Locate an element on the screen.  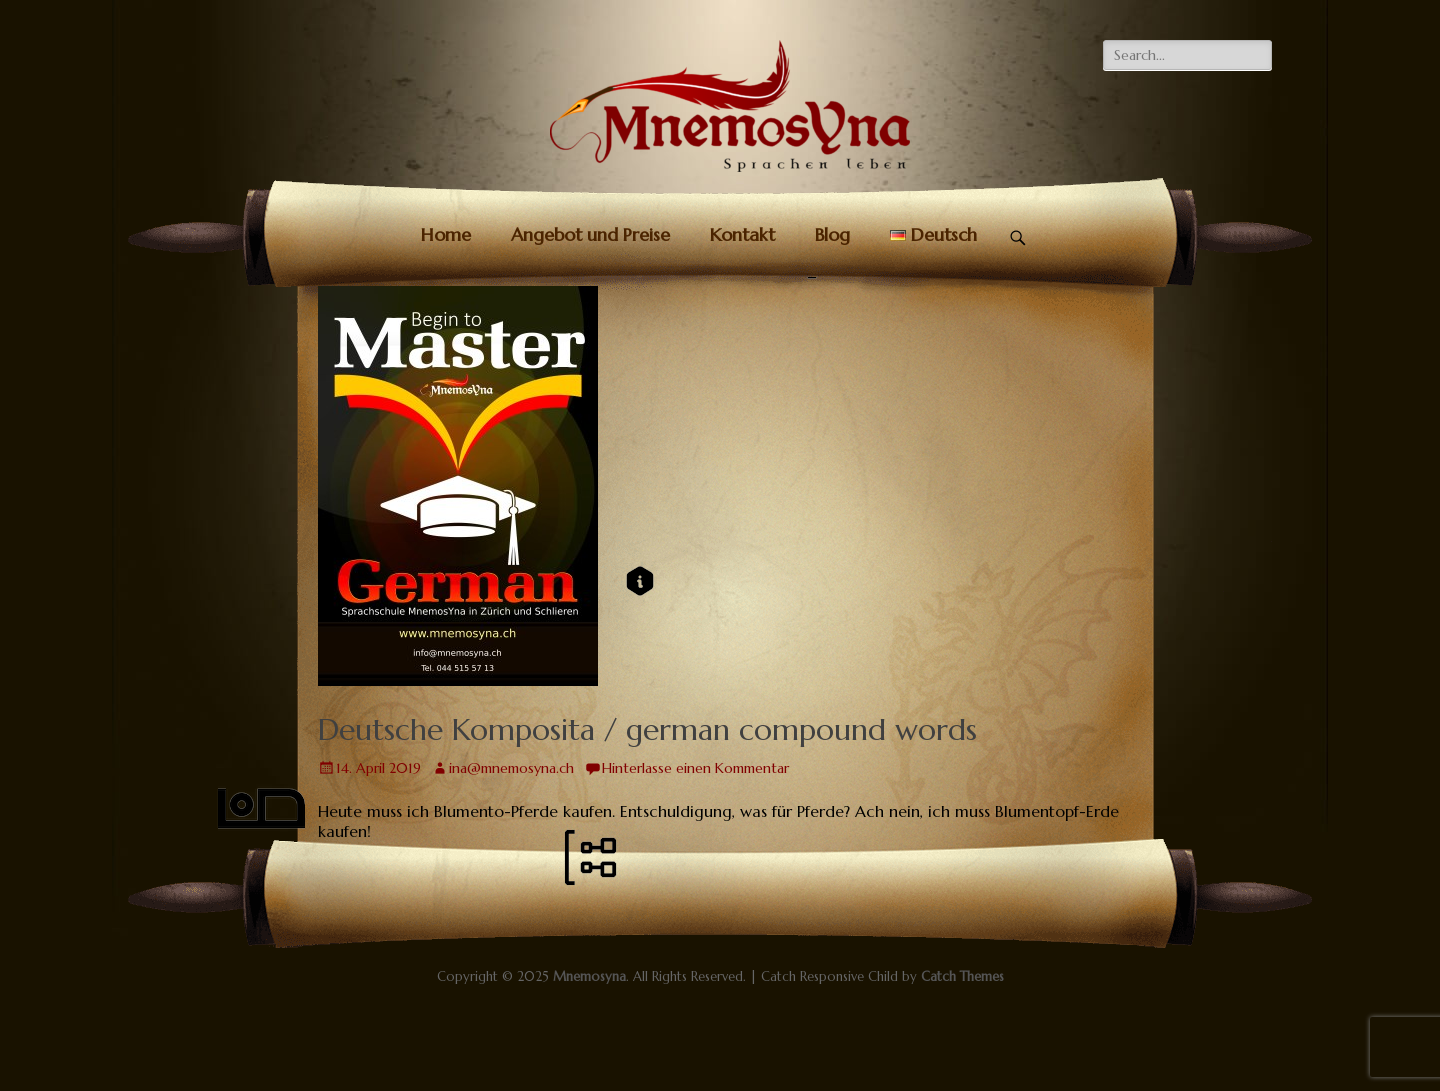
view more information about this item is located at coordinates (640, 581).